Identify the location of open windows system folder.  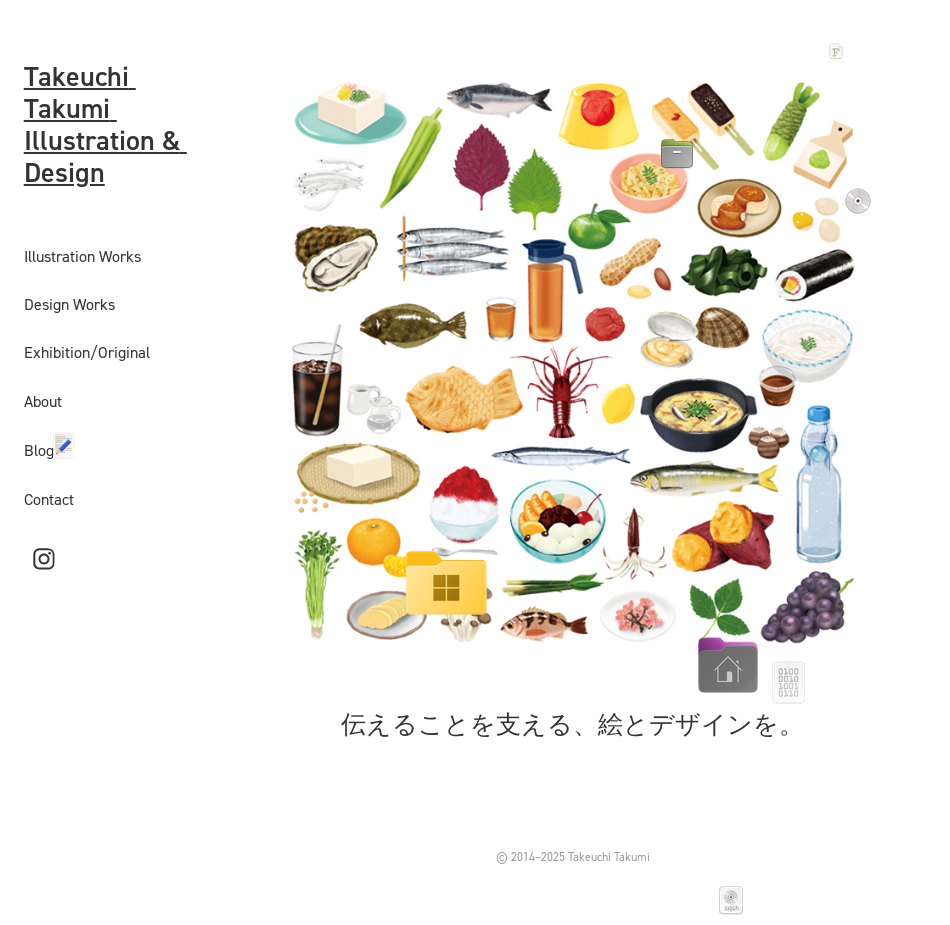
(446, 585).